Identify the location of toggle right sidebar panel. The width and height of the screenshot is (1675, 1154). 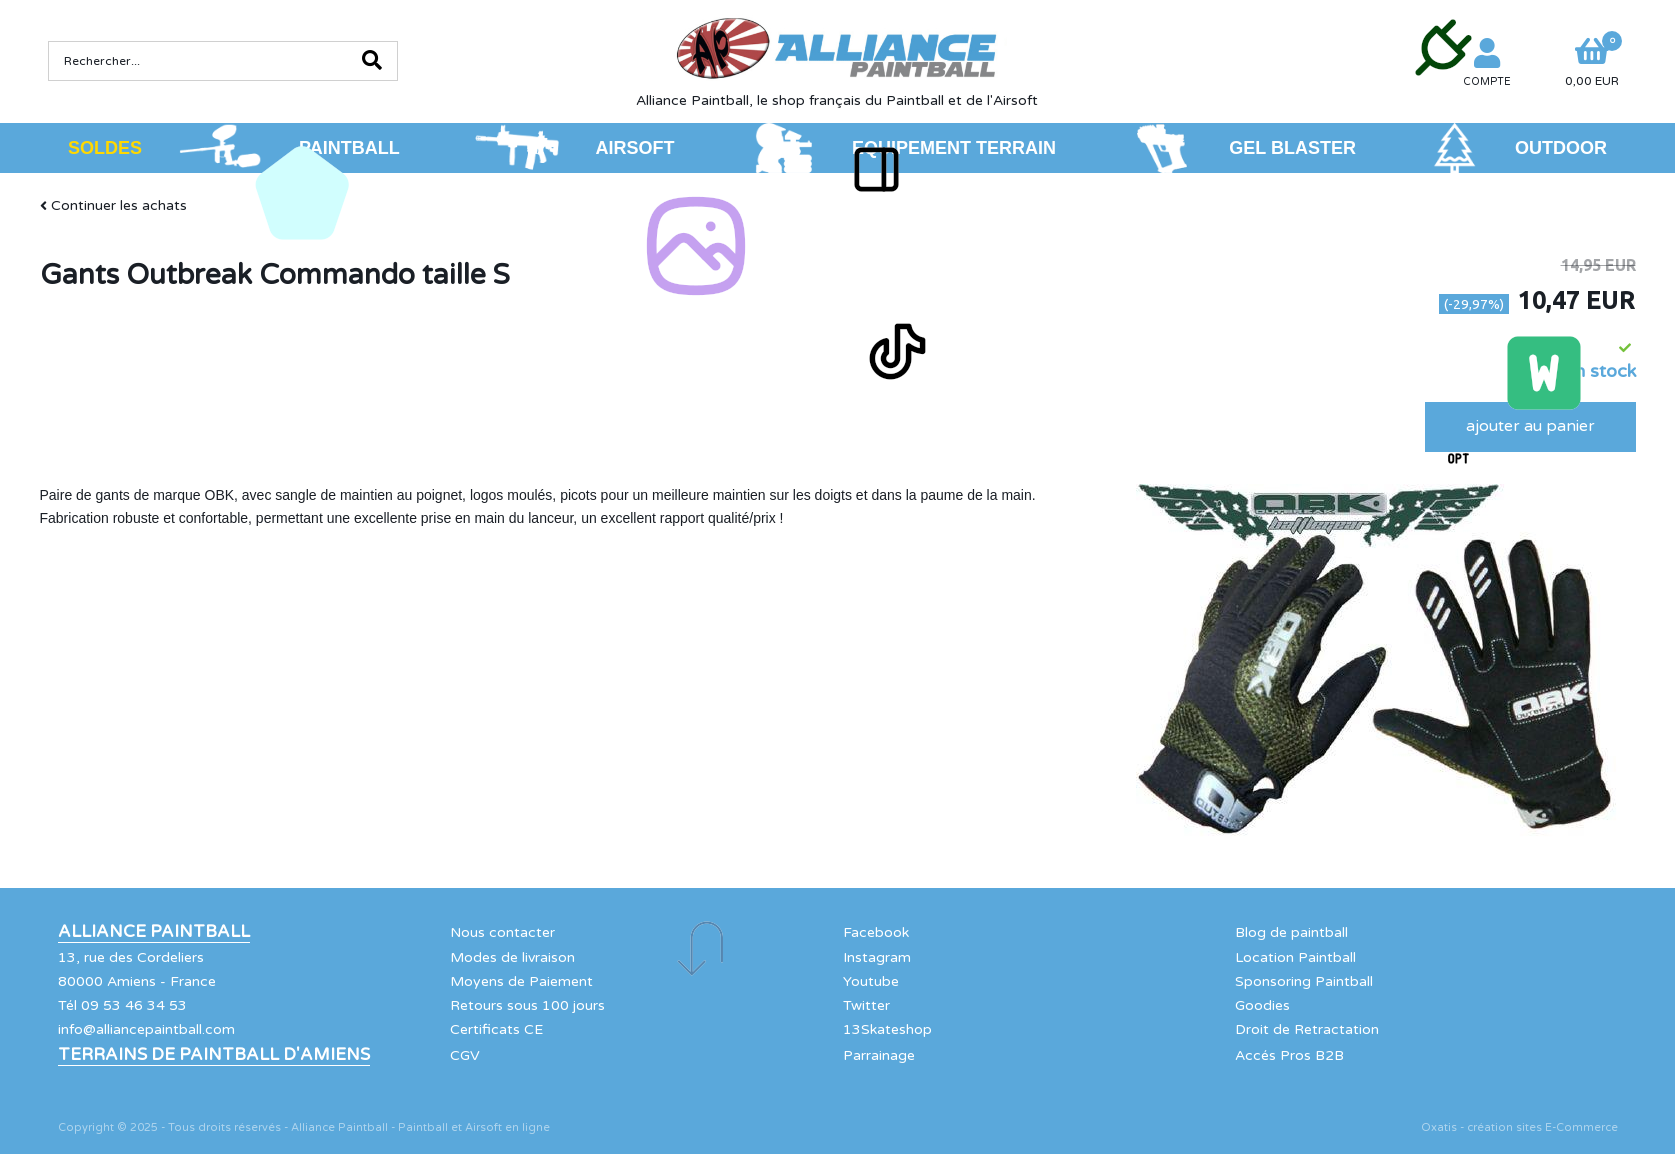
(876, 169).